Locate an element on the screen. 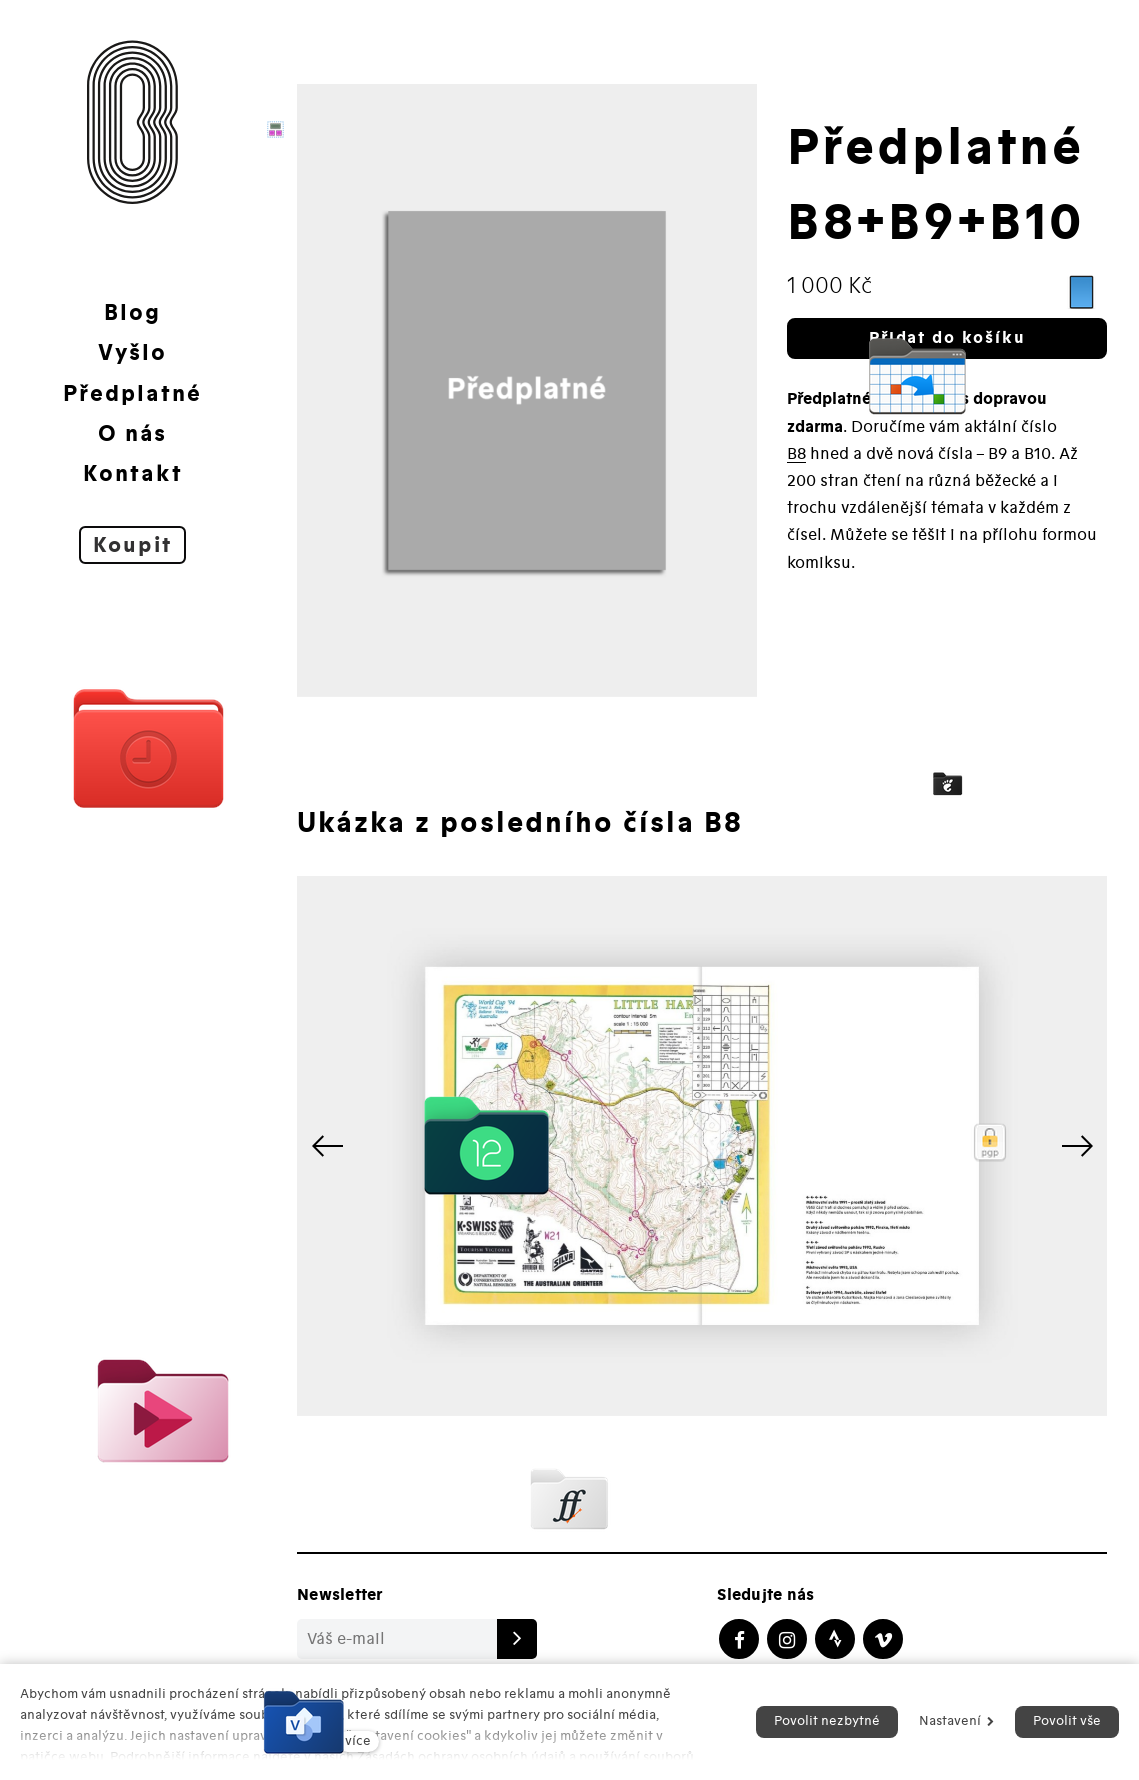 The width and height of the screenshot is (1139, 1780). open microsoft stream video folder is located at coordinates (162, 1414).